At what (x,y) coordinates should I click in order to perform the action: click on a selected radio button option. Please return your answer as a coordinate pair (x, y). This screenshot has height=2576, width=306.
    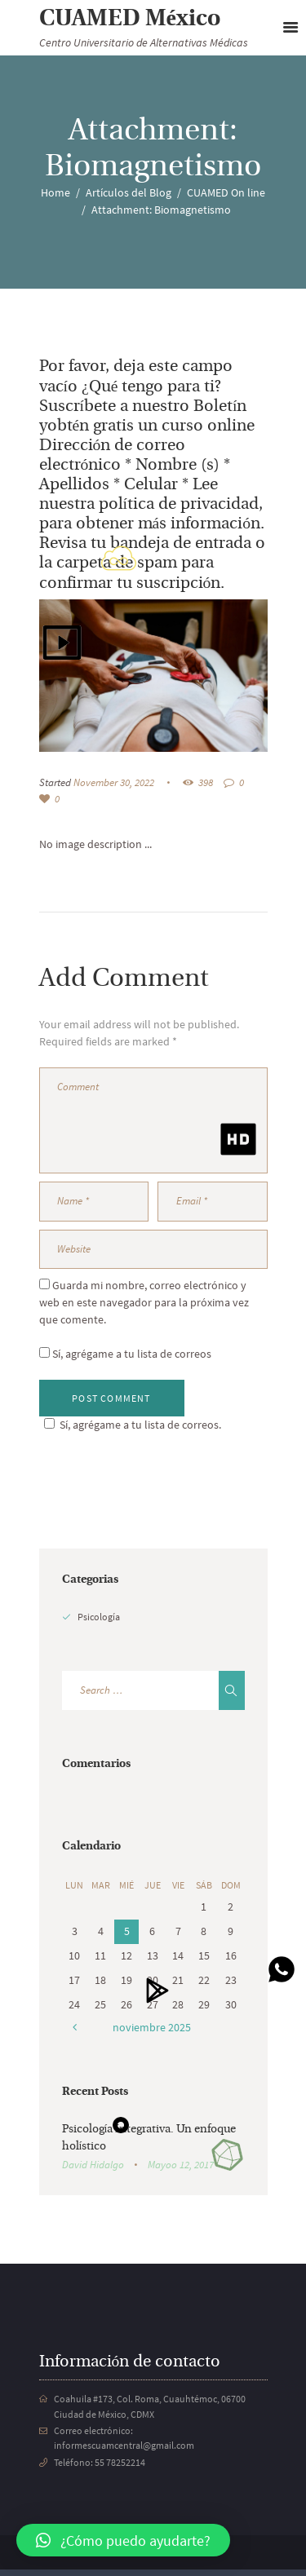
    Looking at the image, I should click on (121, 2125).